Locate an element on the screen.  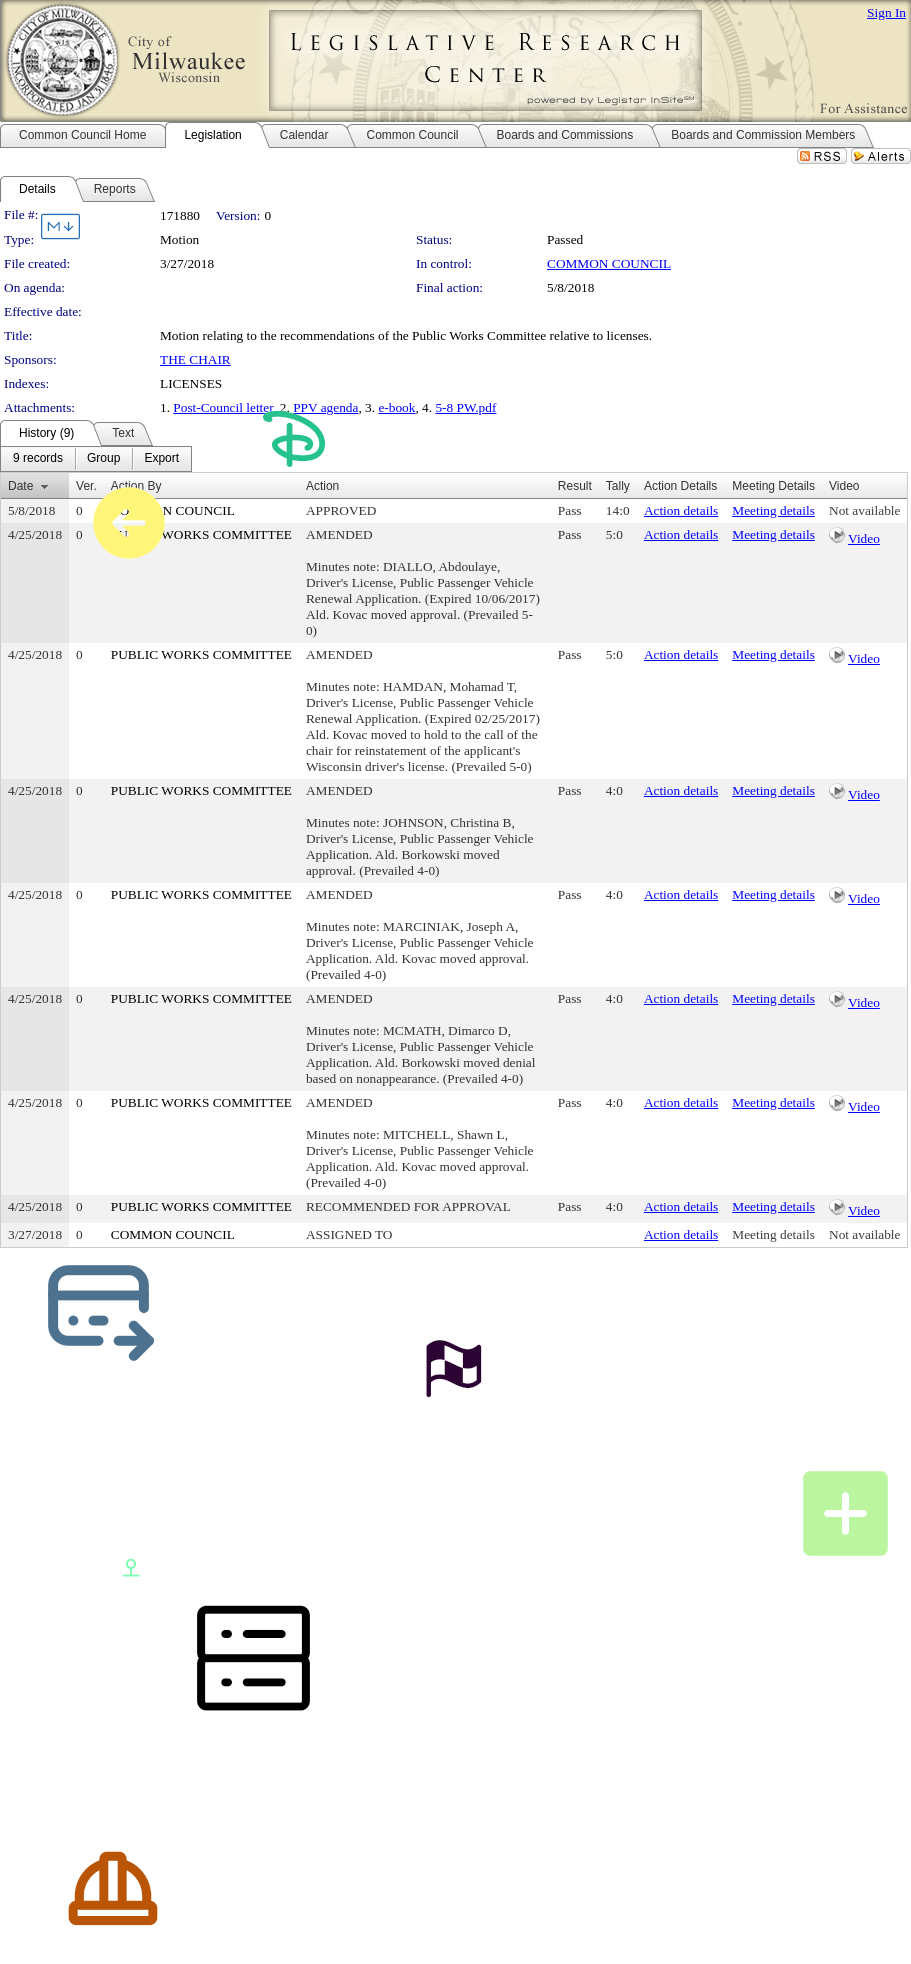
go back to the previous screen is located at coordinates (129, 523).